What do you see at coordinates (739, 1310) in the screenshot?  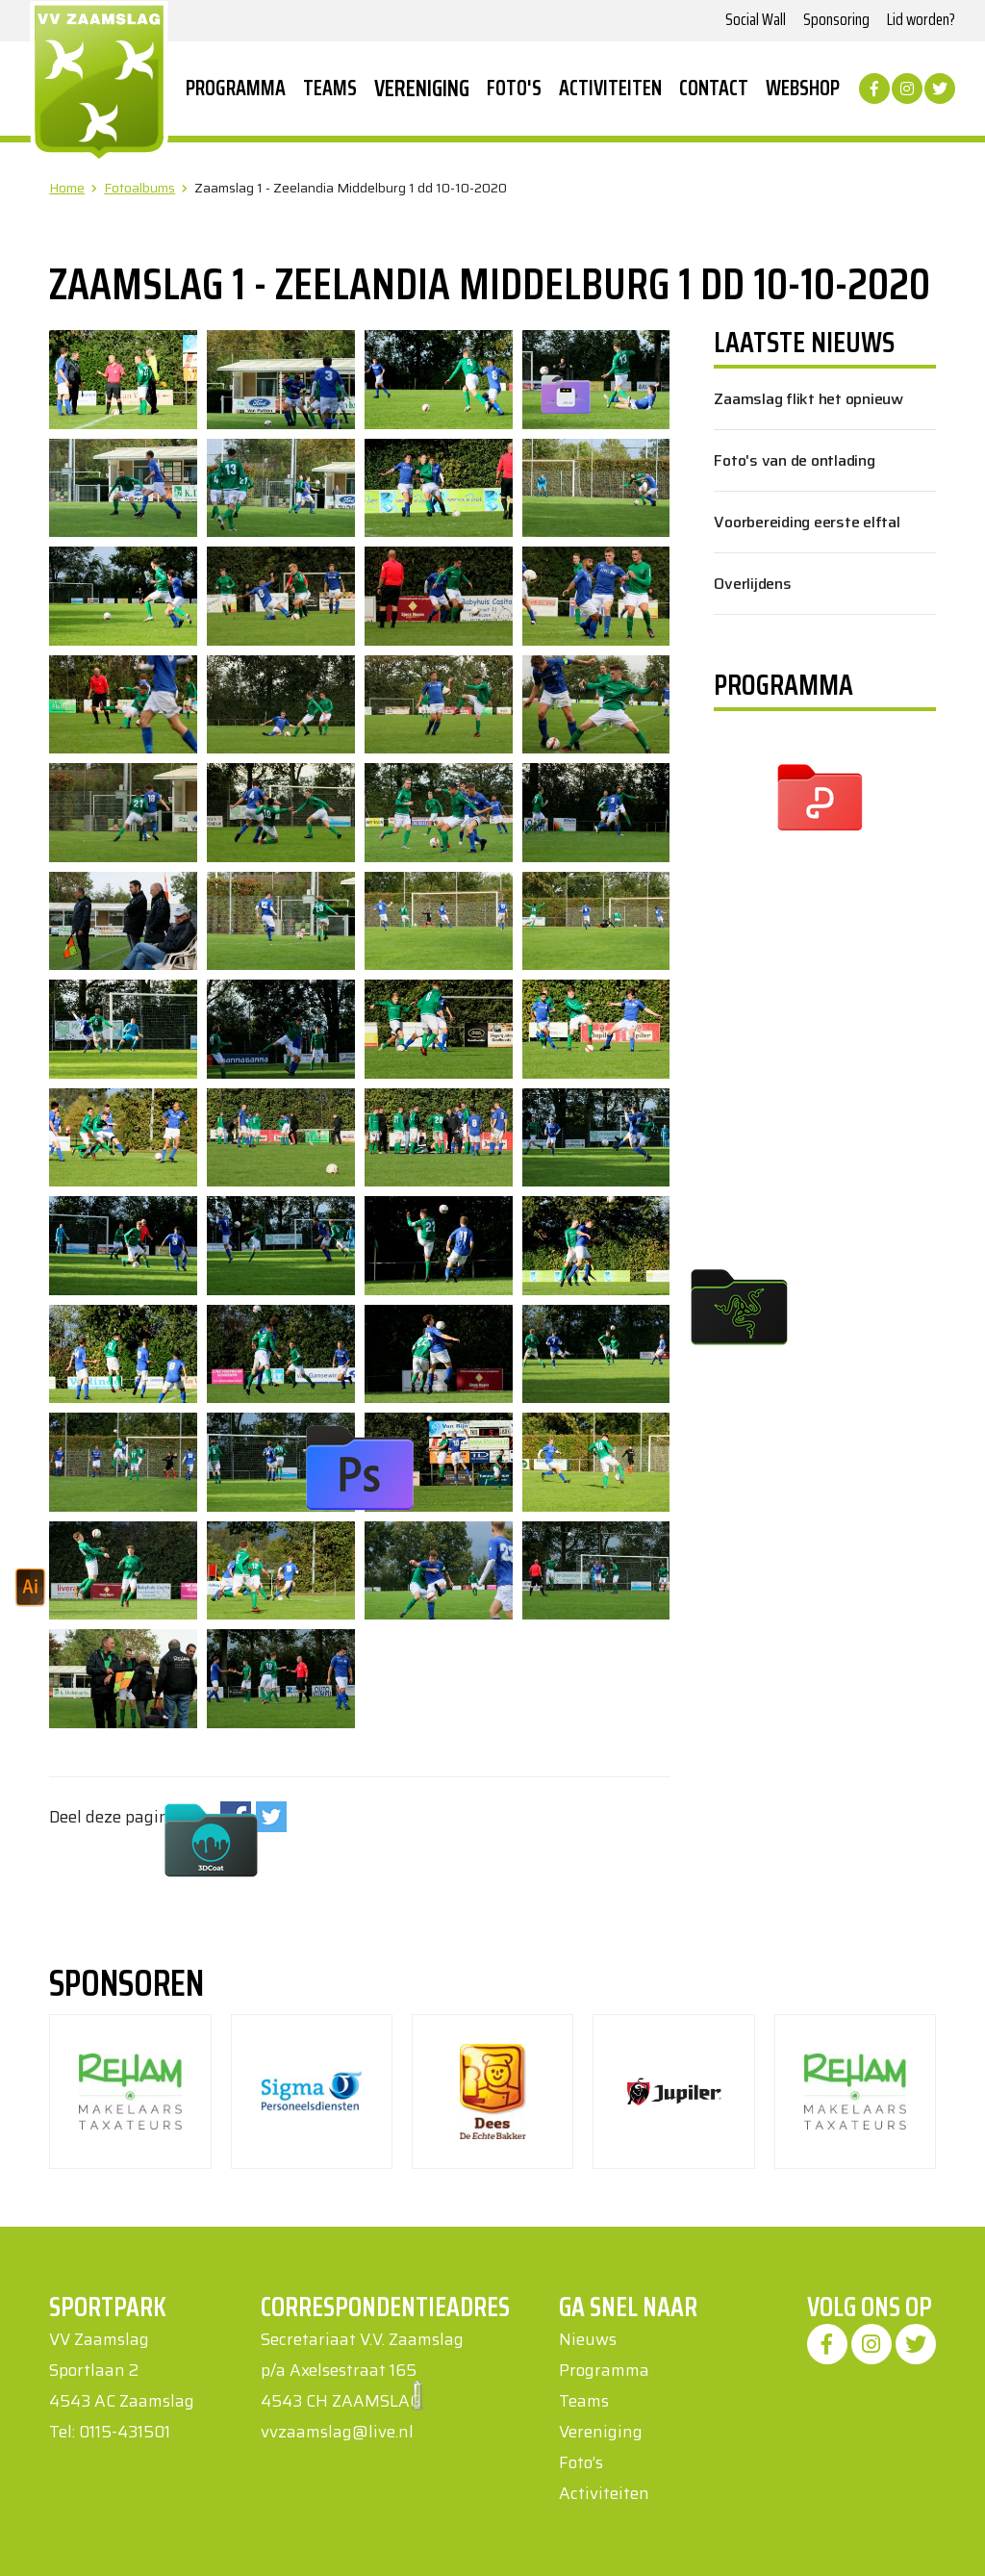 I see `open razer gaming software folder` at bounding box center [739, 1310].